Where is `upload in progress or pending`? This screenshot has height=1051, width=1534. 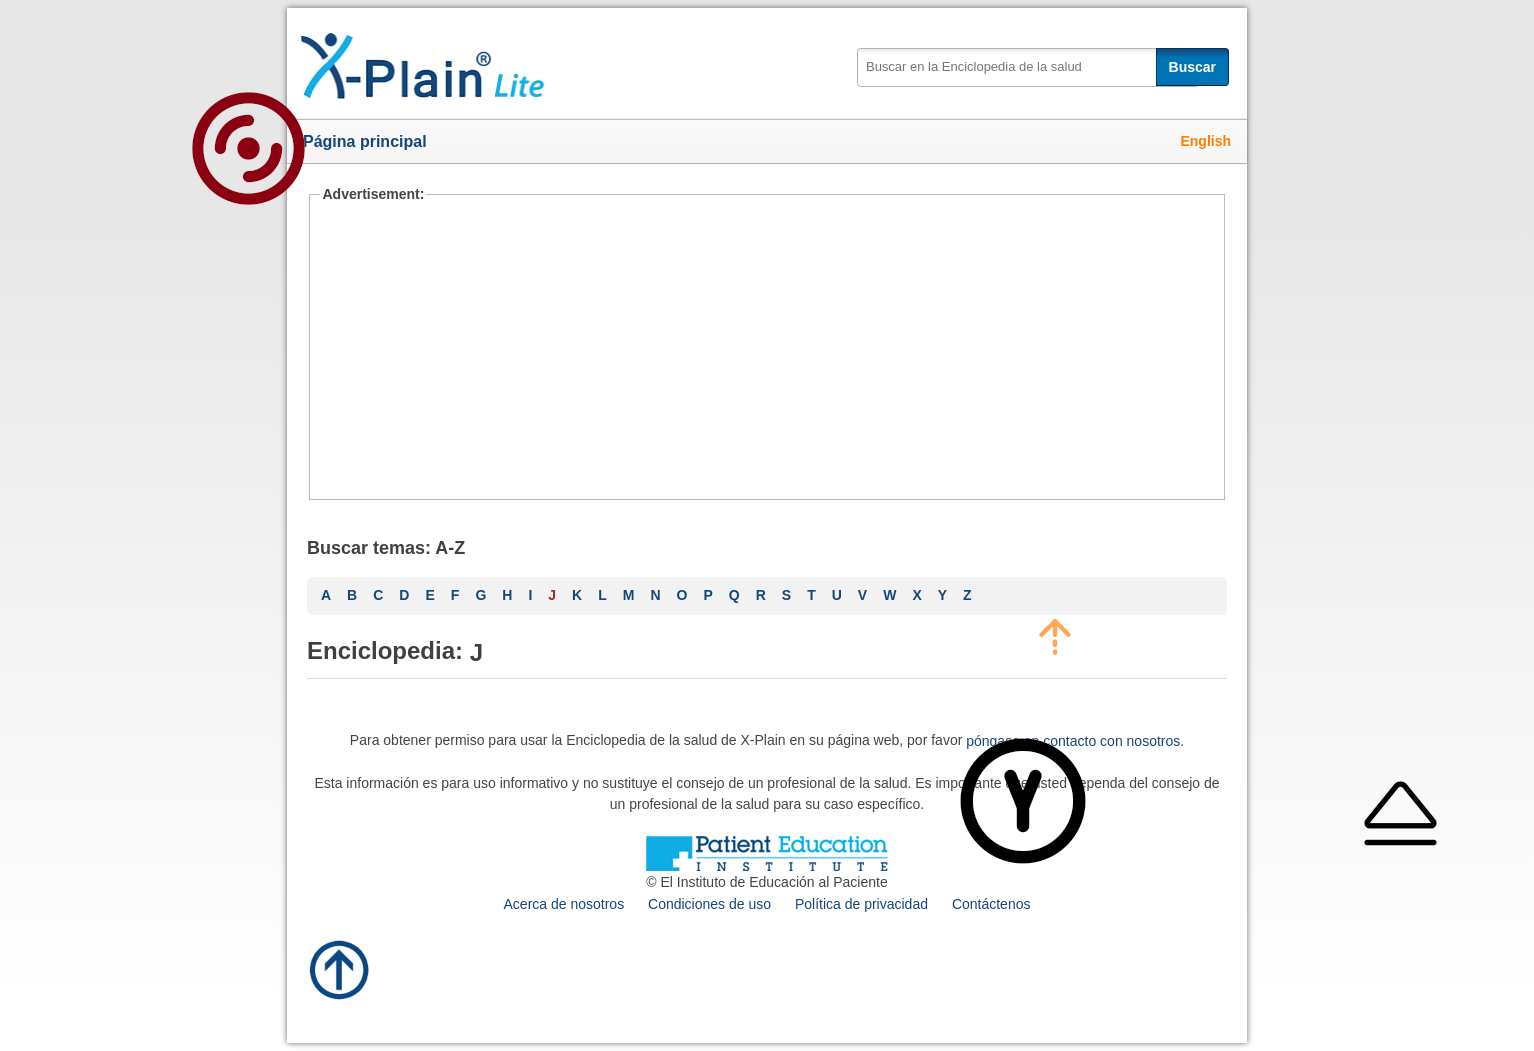
upload in progress or pending is located at coordinates (1055, 637).